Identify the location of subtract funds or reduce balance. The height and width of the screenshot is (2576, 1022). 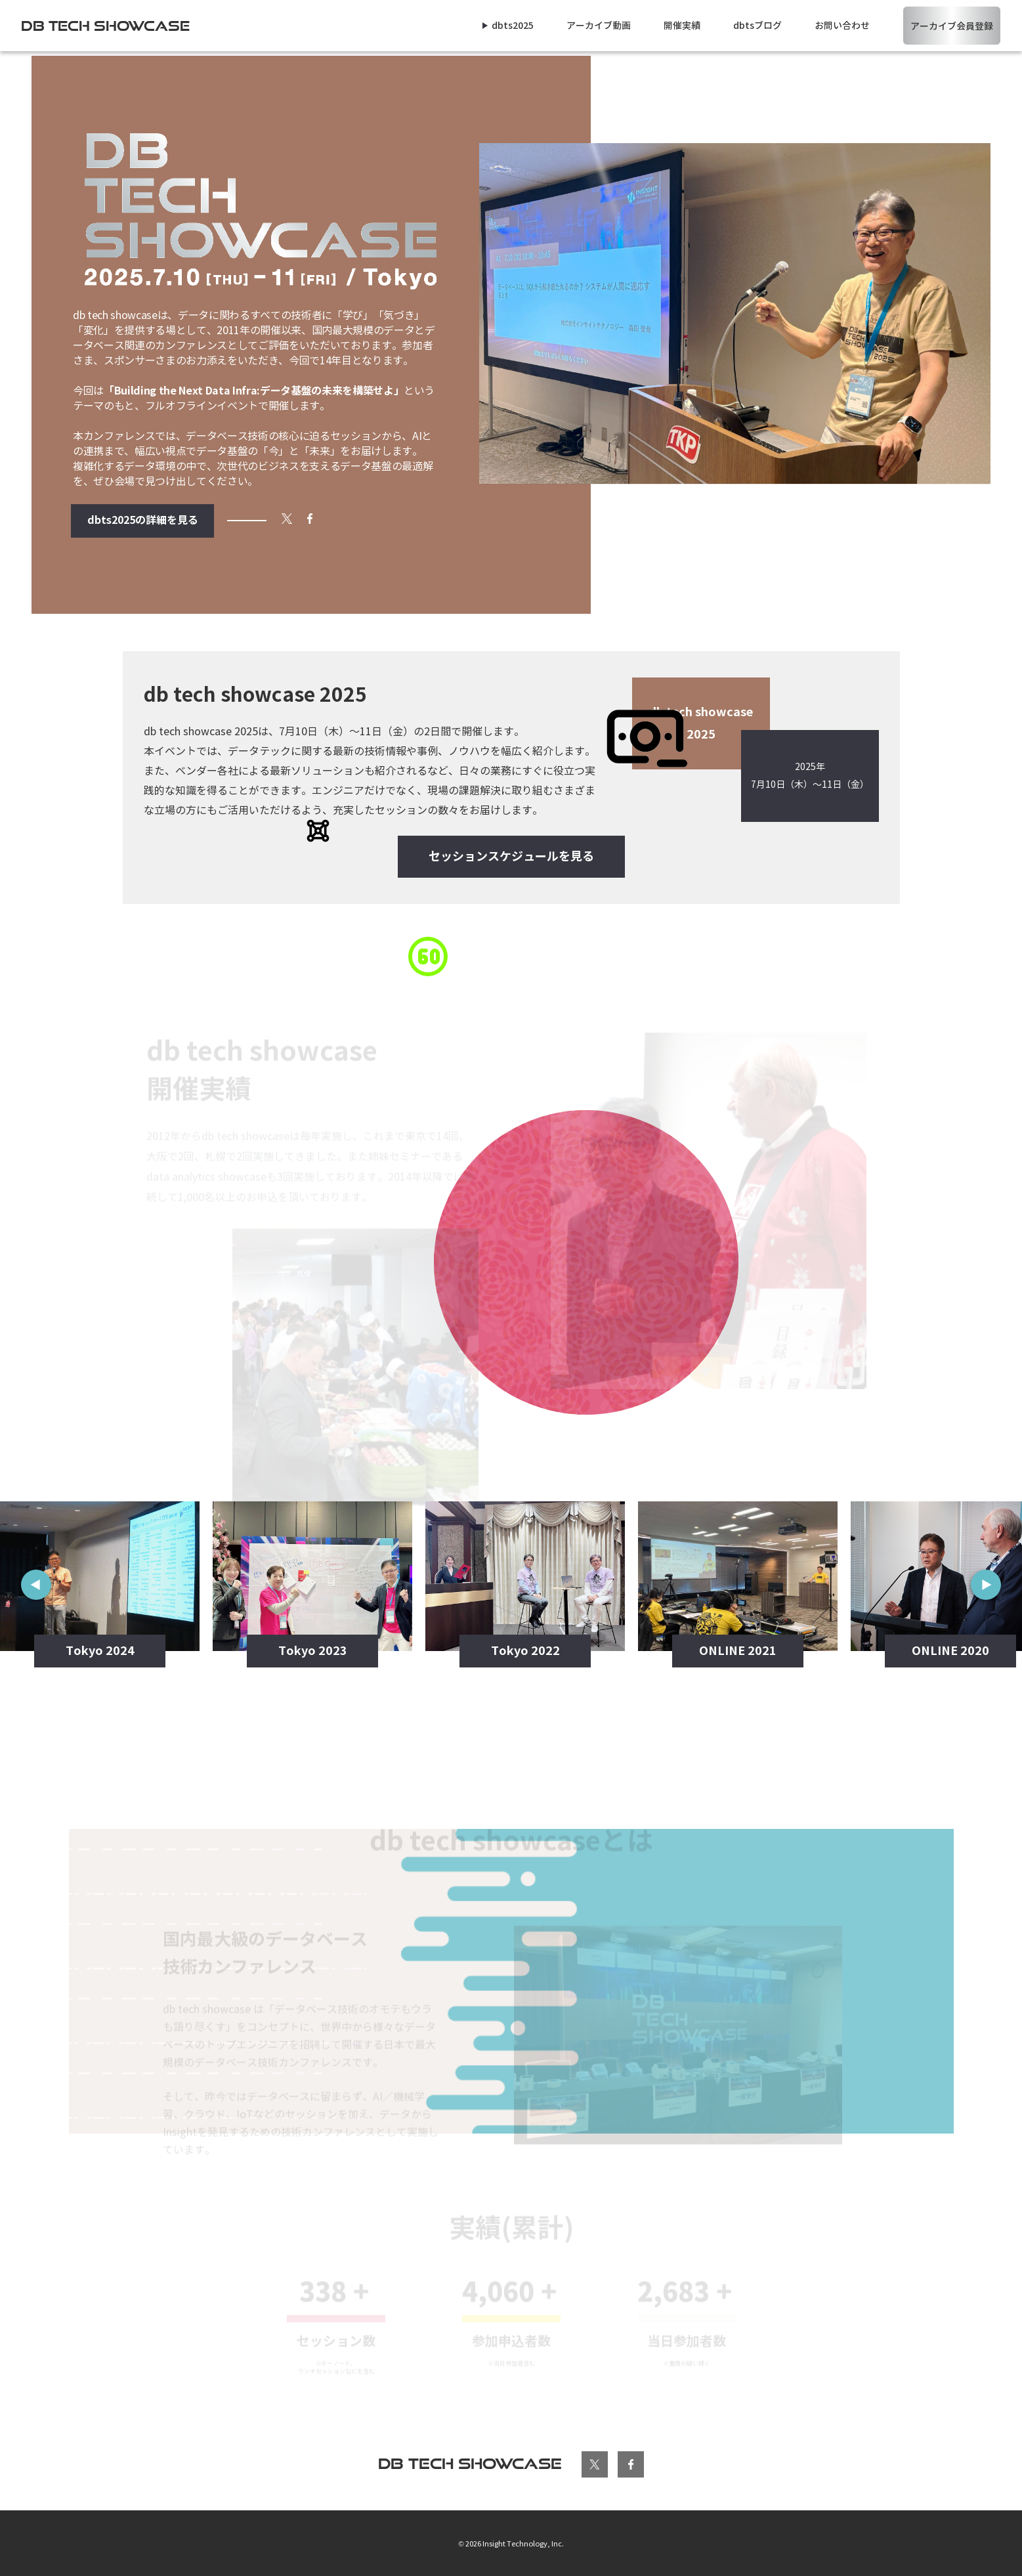
(645, 737).